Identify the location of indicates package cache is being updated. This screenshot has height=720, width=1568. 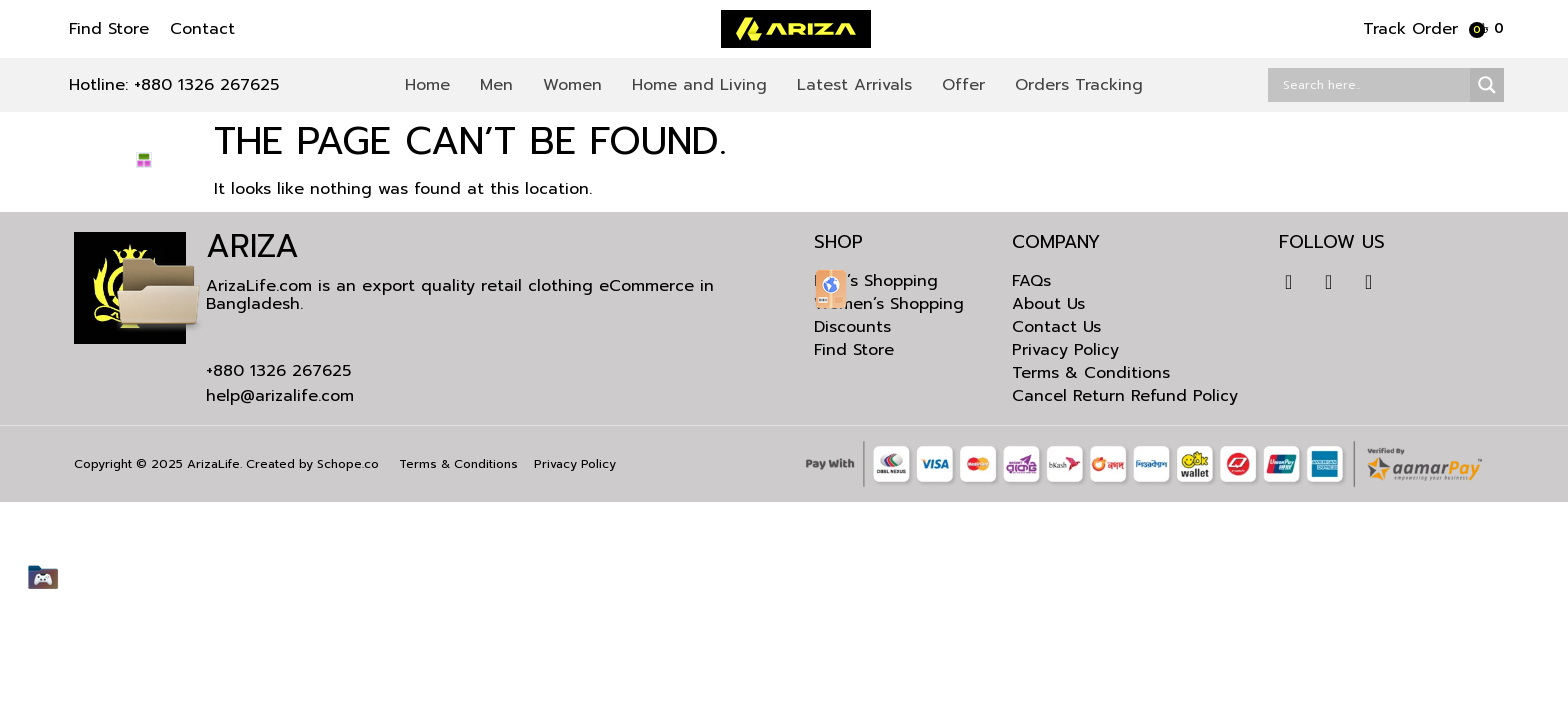
(831, 289).